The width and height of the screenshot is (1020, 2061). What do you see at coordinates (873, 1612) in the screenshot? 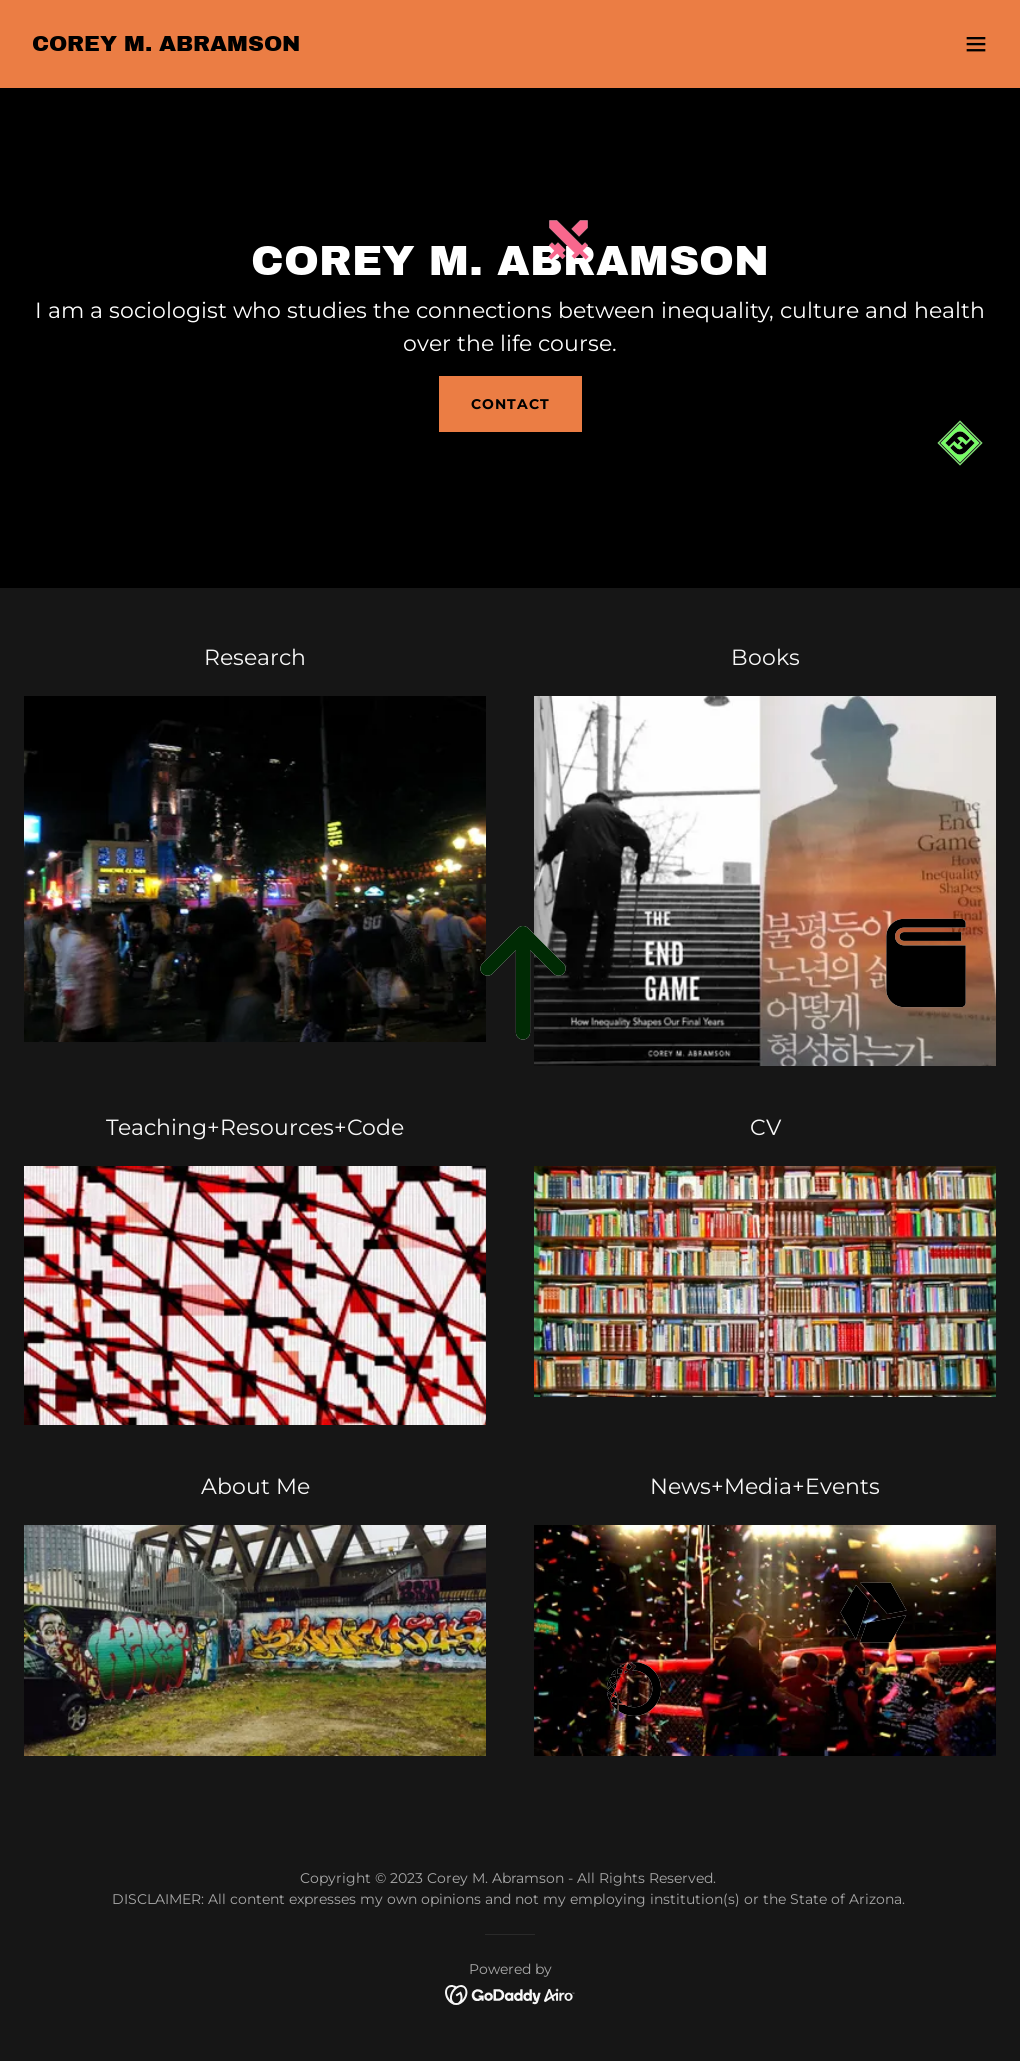
I see `InstaLOD brand logo` at bounding box center [873, 1612].